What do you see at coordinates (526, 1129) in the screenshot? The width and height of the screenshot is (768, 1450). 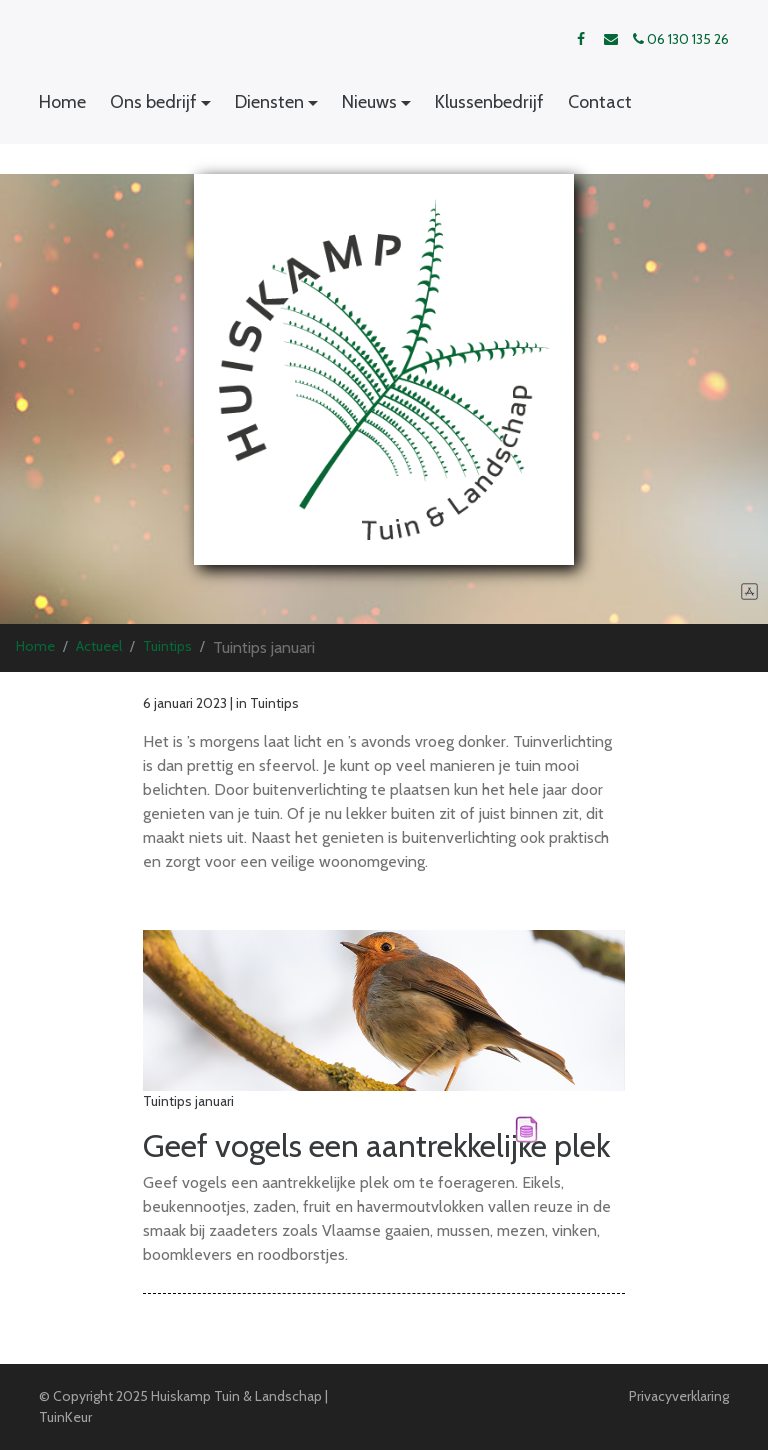 I see `libreoffice base database file` at bounding box center [526, 1129].